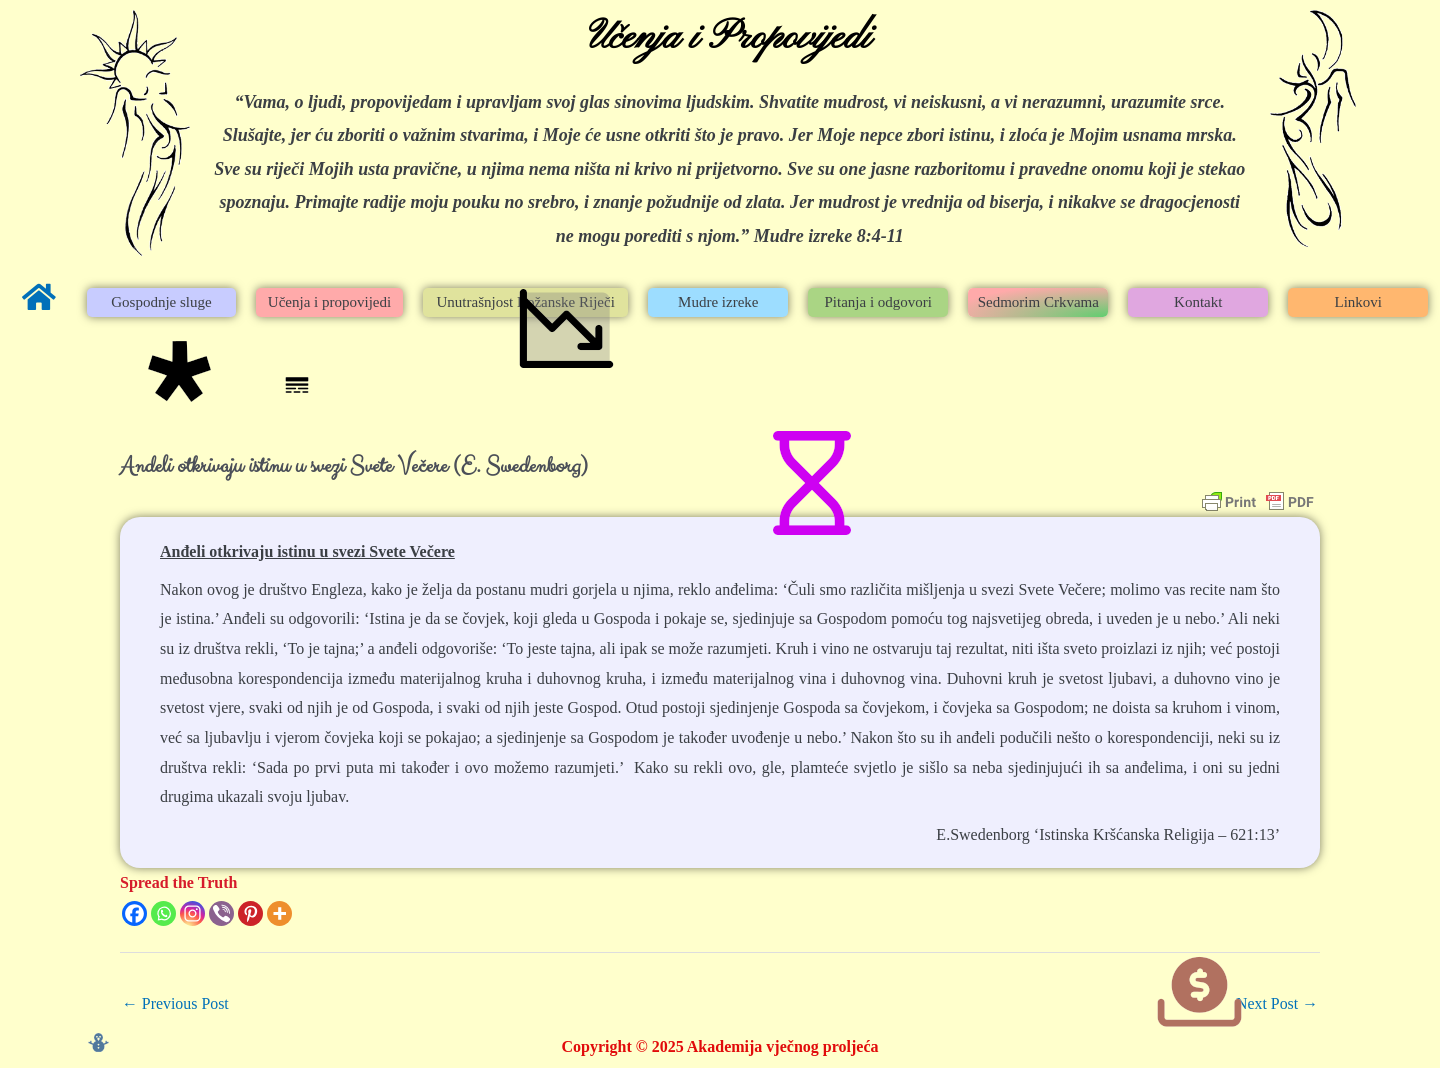  I want to click on view declining trend data, so click(566, 328).